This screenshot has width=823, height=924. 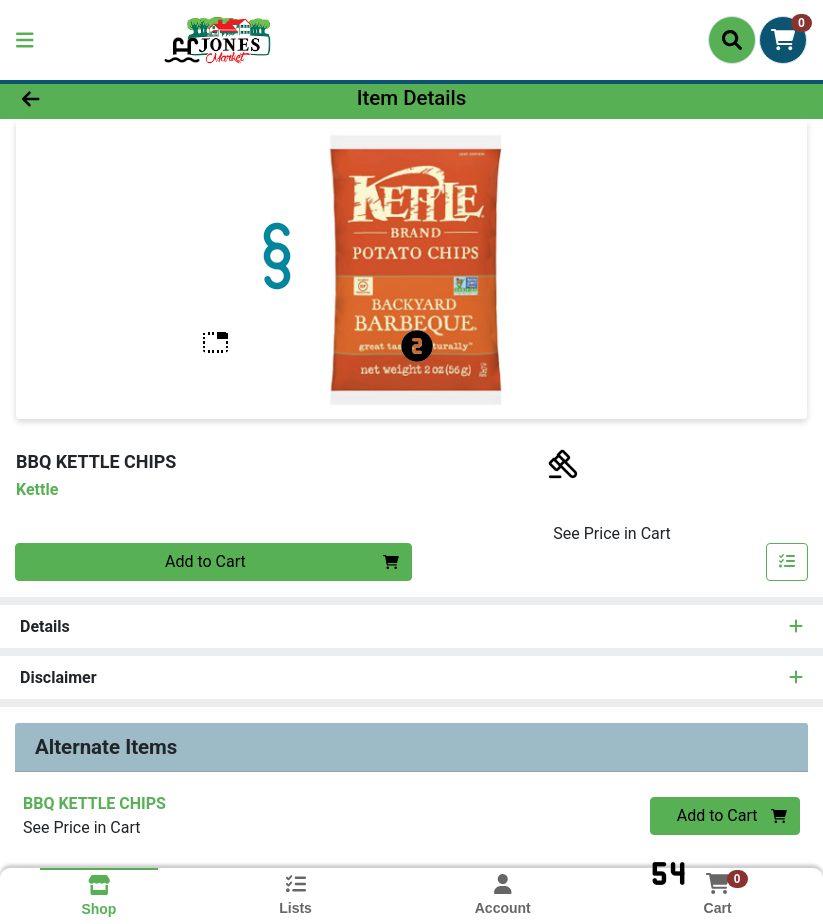 I want to click on indicates item number 54 in a list or sequence, so click(x=668, y=873).